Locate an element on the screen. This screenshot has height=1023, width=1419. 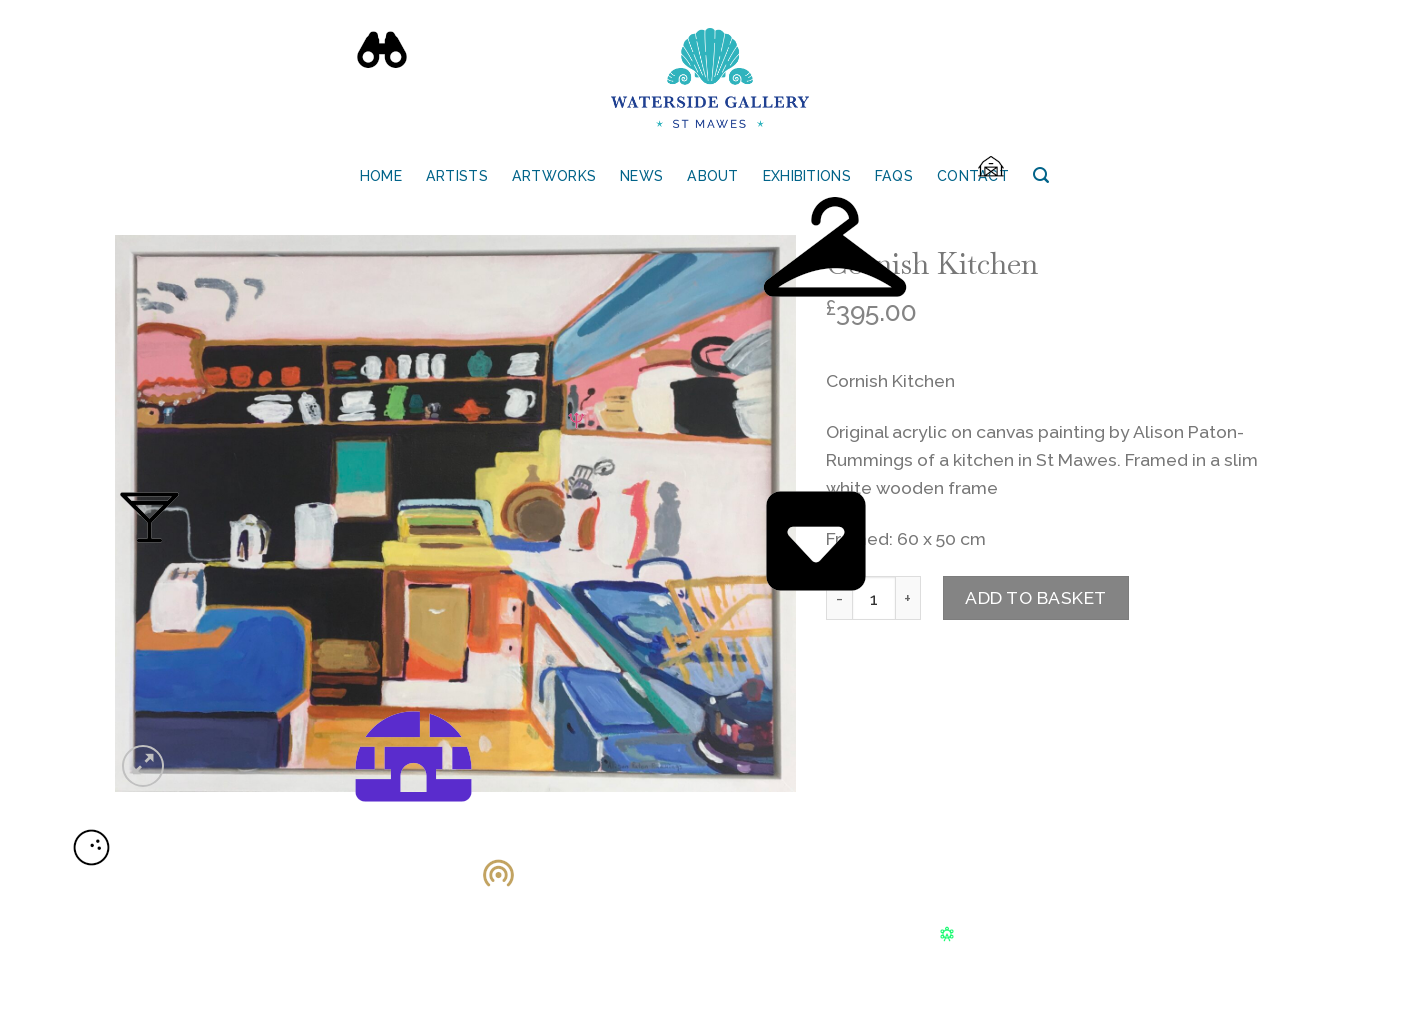
access wardrobe or clothing options is located at coordinates (835, 254).